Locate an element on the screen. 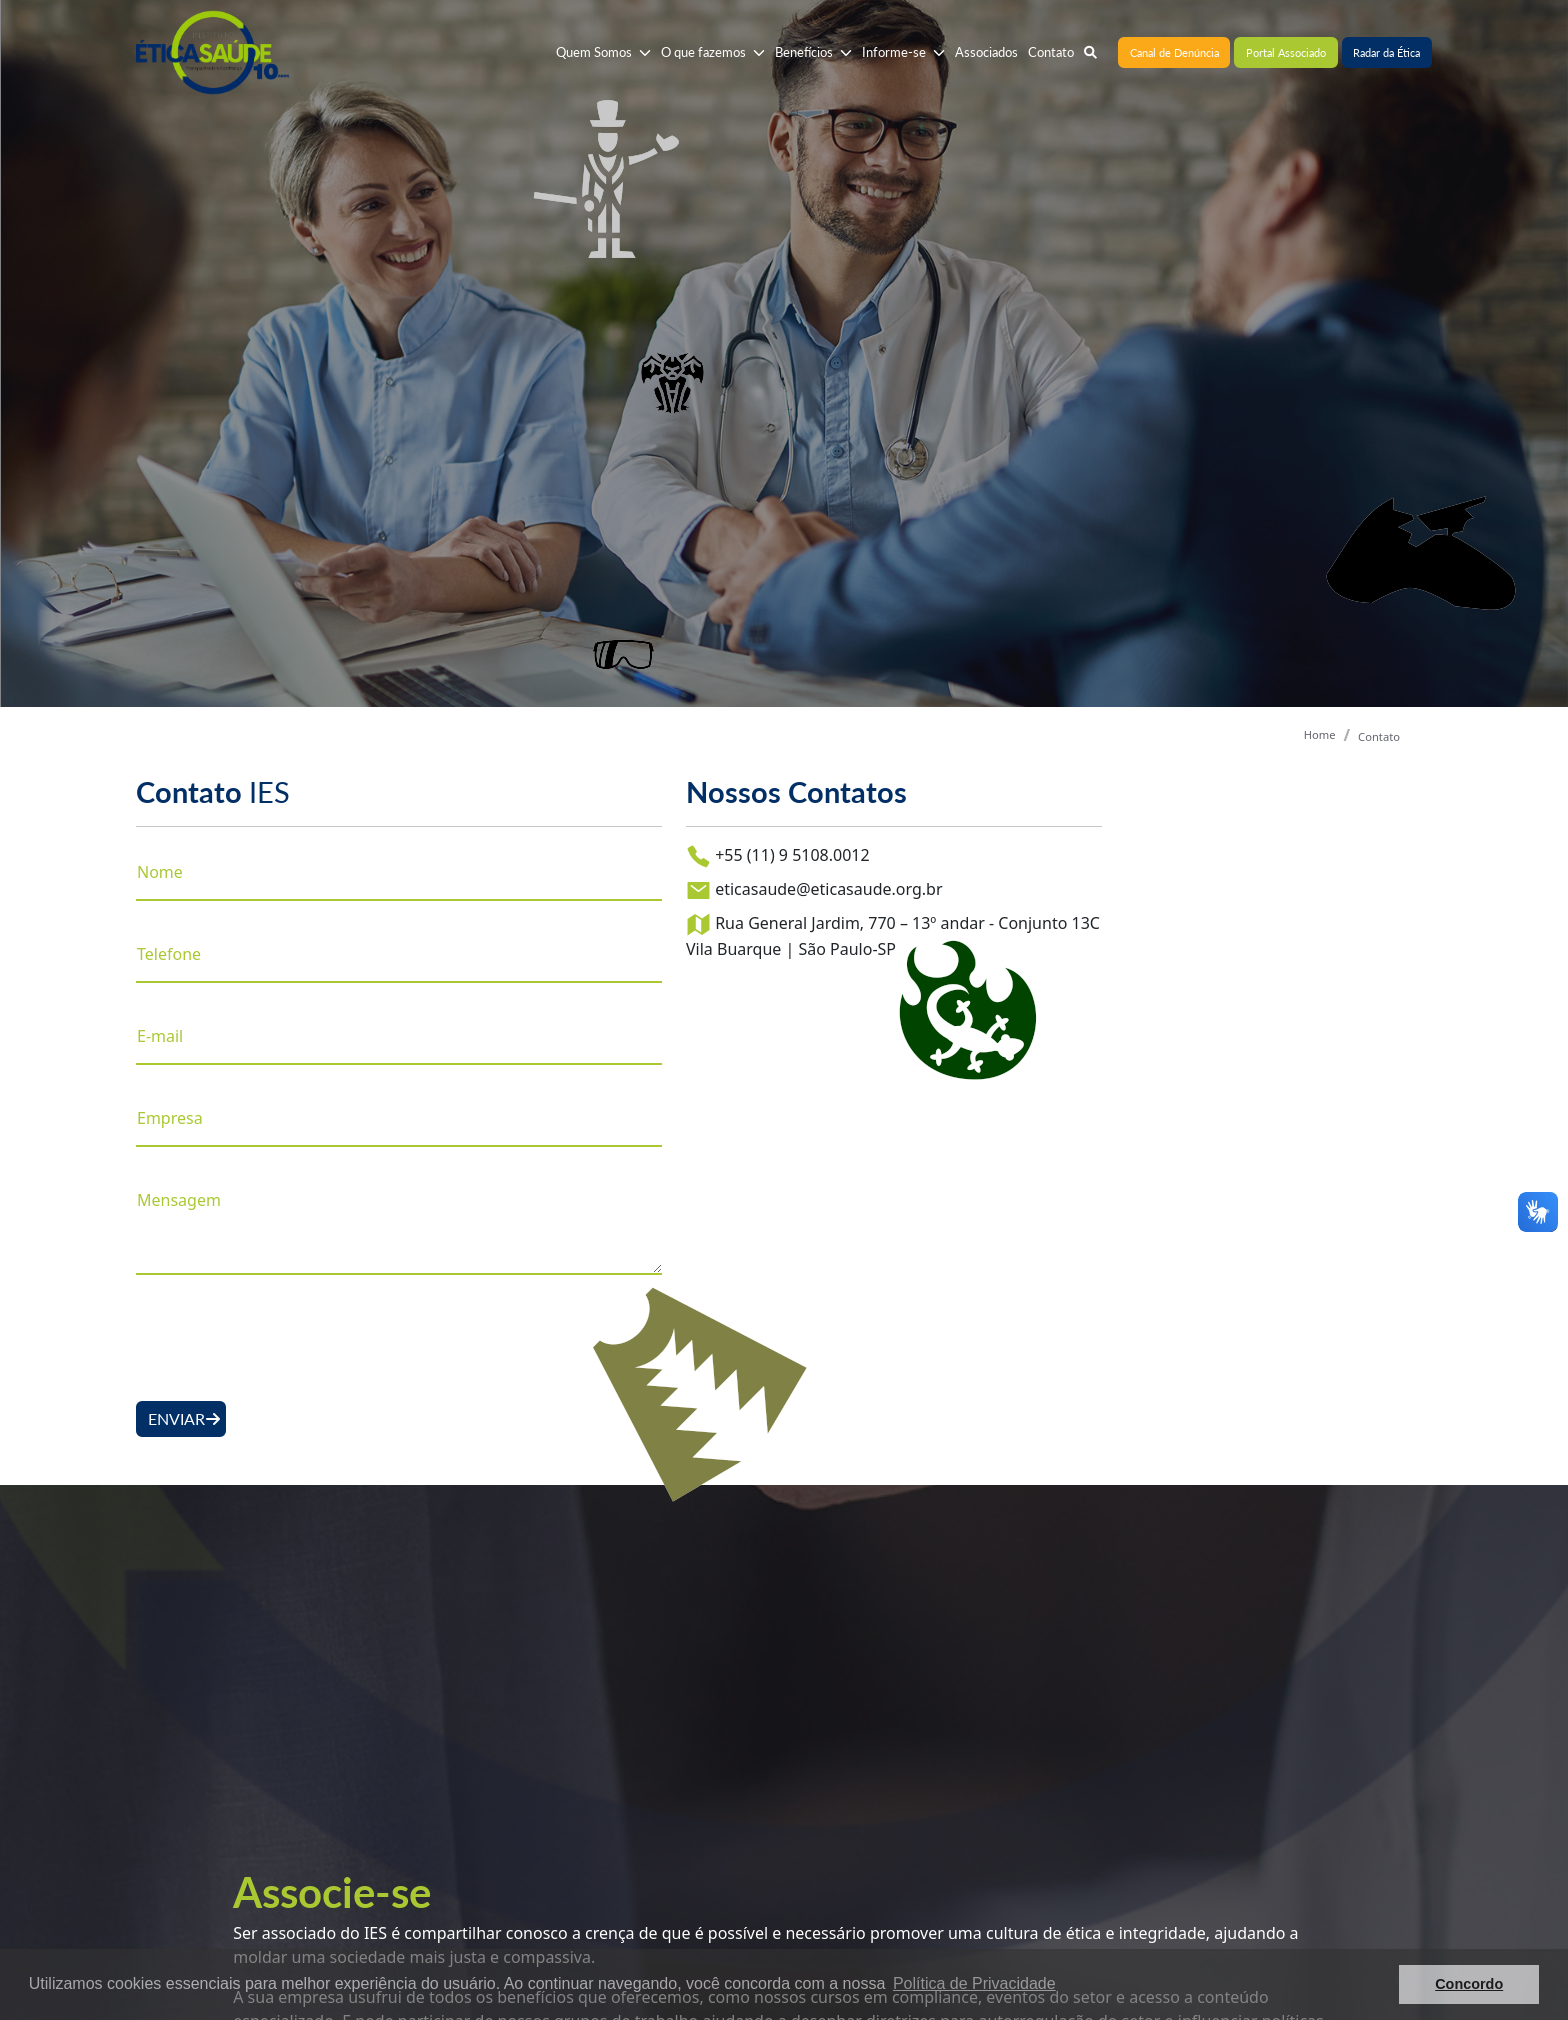  view black sea region on map is located at coordinates (1421, 553).